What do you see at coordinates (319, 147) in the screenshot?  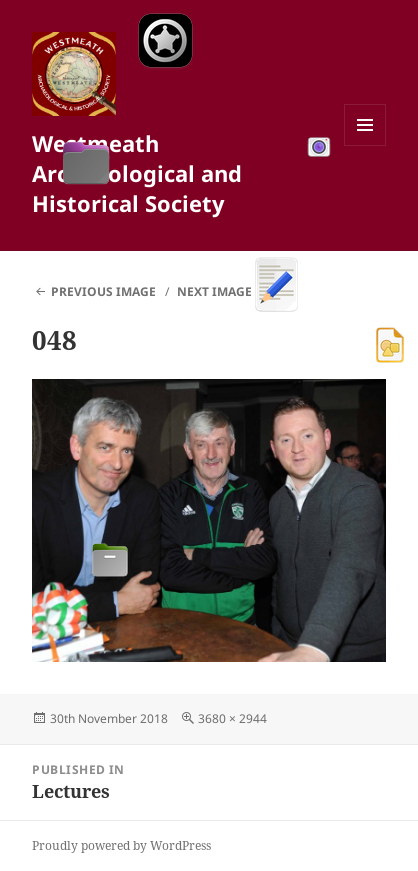 I see `open cheese webcam application` at bounding box center [319, 147].